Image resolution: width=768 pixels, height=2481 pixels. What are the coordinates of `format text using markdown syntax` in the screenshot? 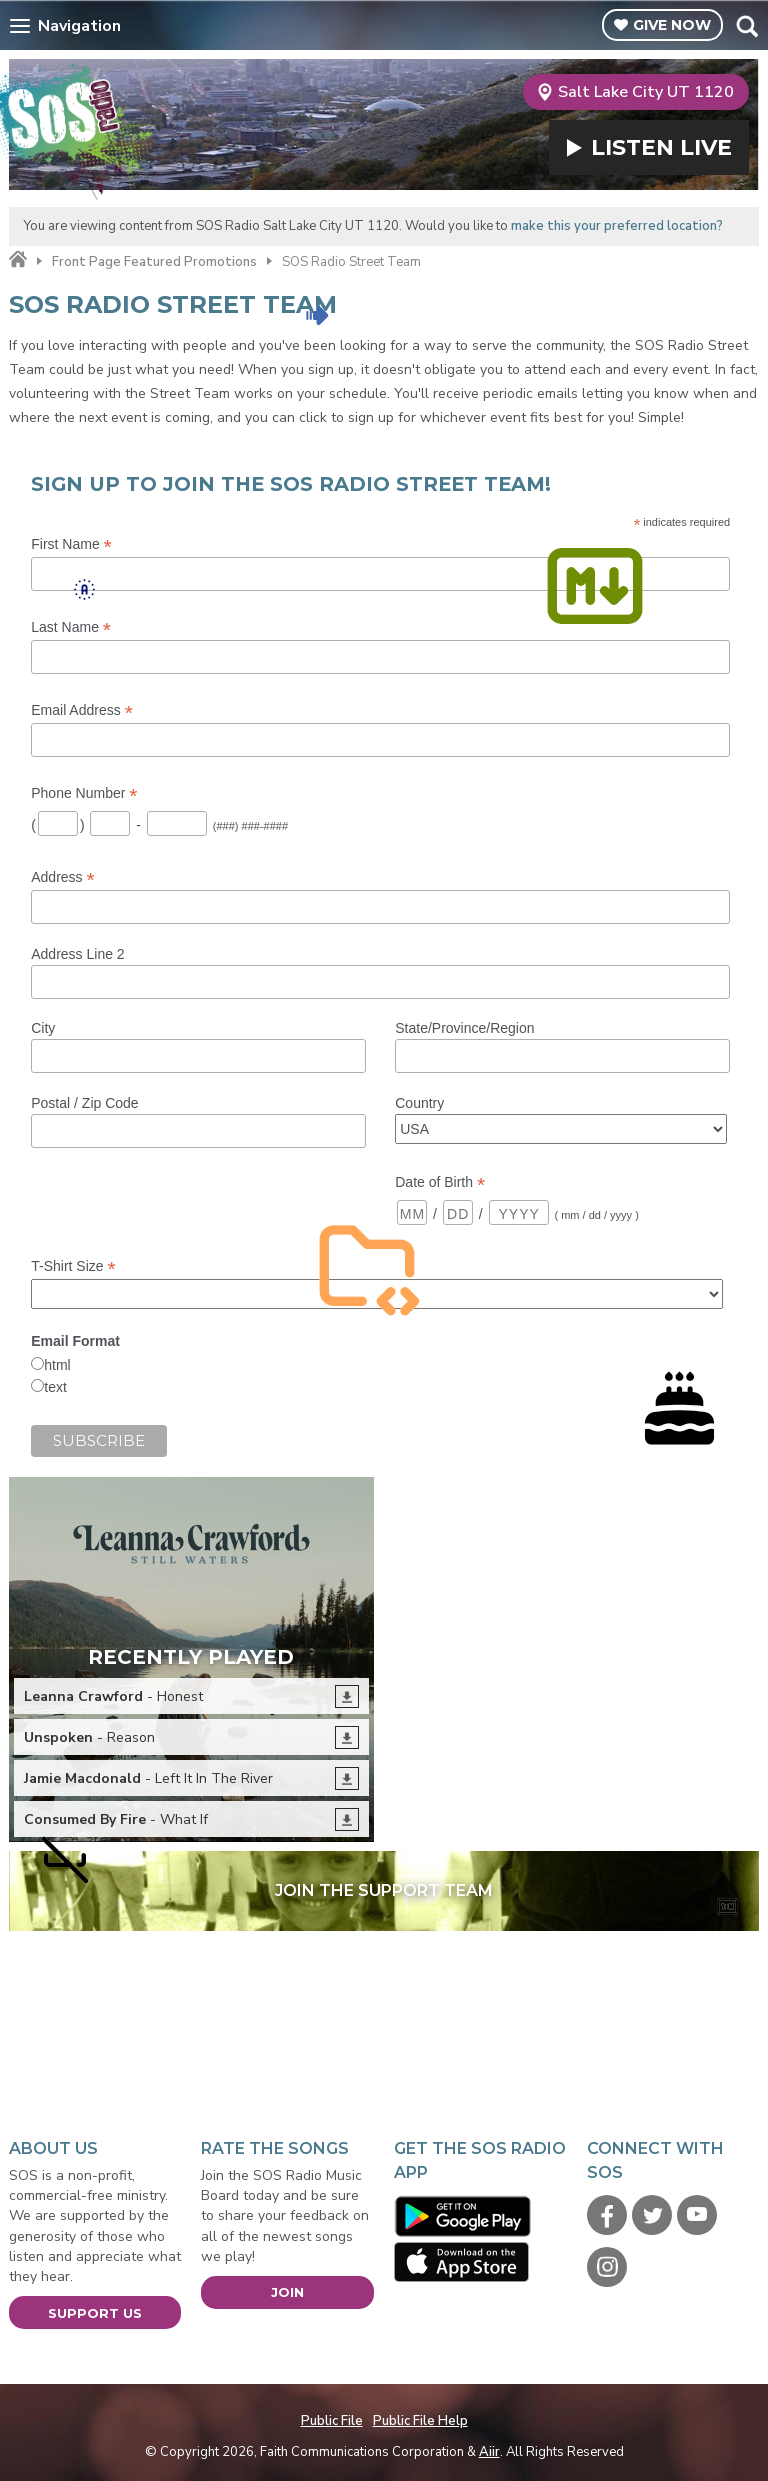 It's located at (595, 586).